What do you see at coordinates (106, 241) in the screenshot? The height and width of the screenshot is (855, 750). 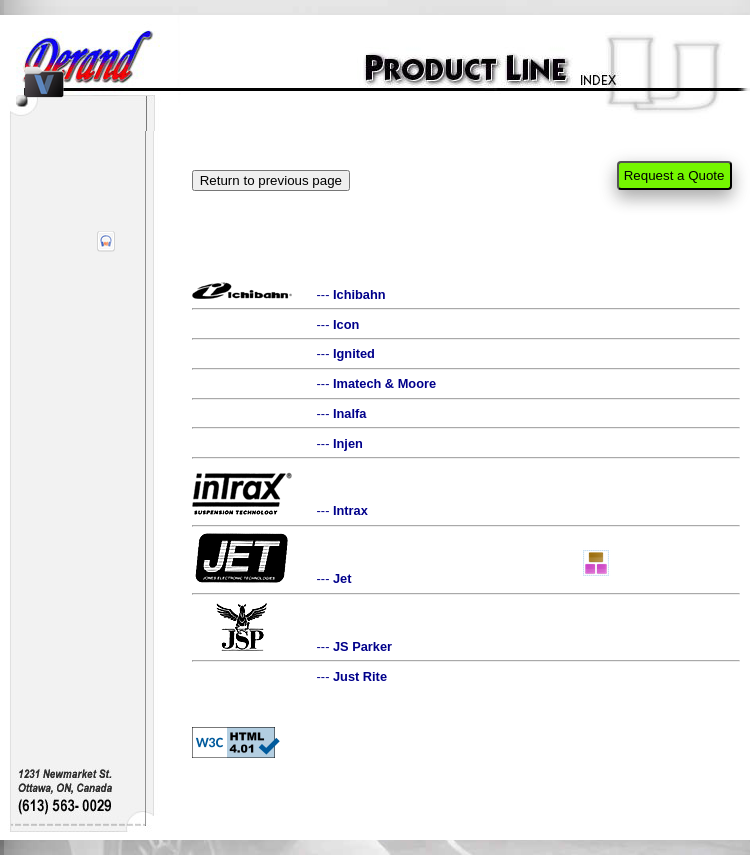 I see `open an audacity project file` at bounding box center [106, 241].